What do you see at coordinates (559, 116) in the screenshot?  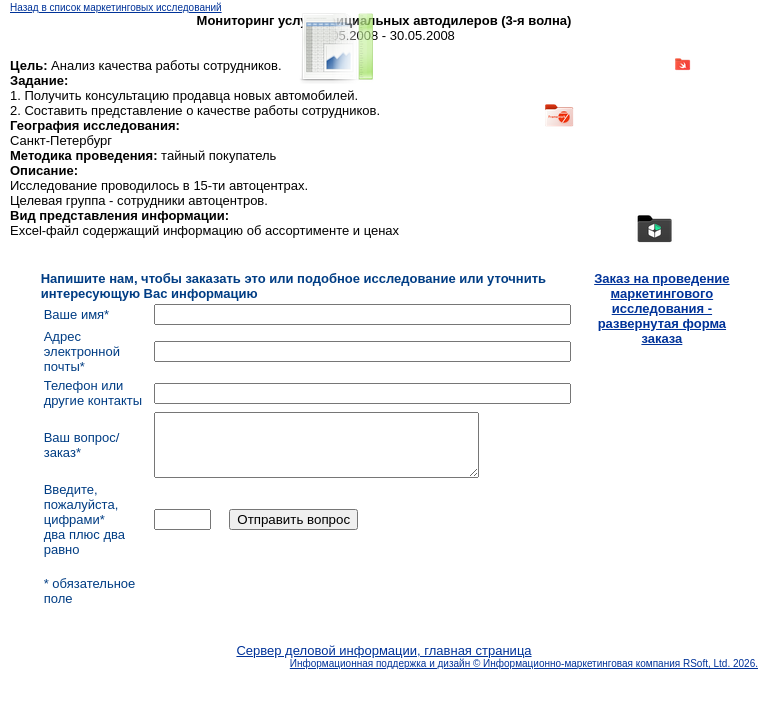 I see `open framework7 project folder` at bounding box center [559, 116].